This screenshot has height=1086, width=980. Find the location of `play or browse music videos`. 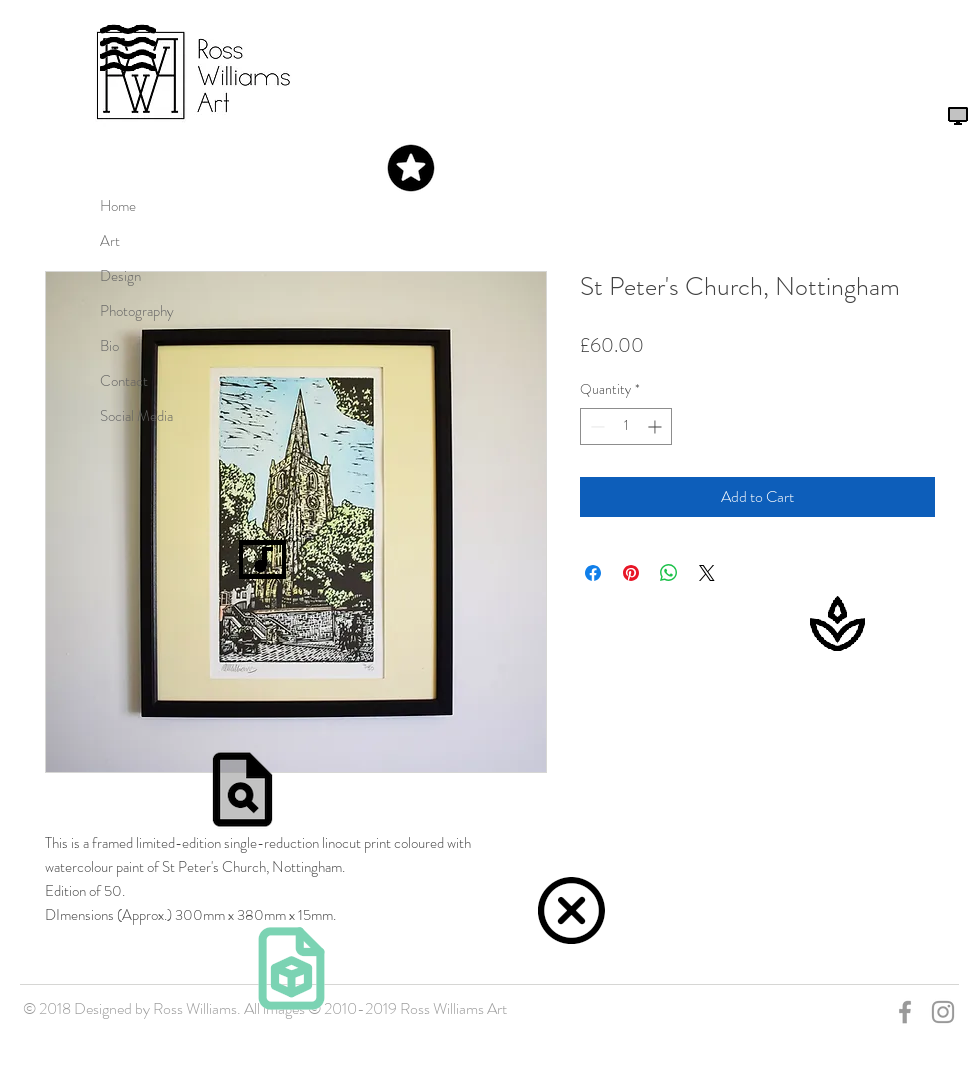

play or browse music videos is located at coordinates (262, 559).